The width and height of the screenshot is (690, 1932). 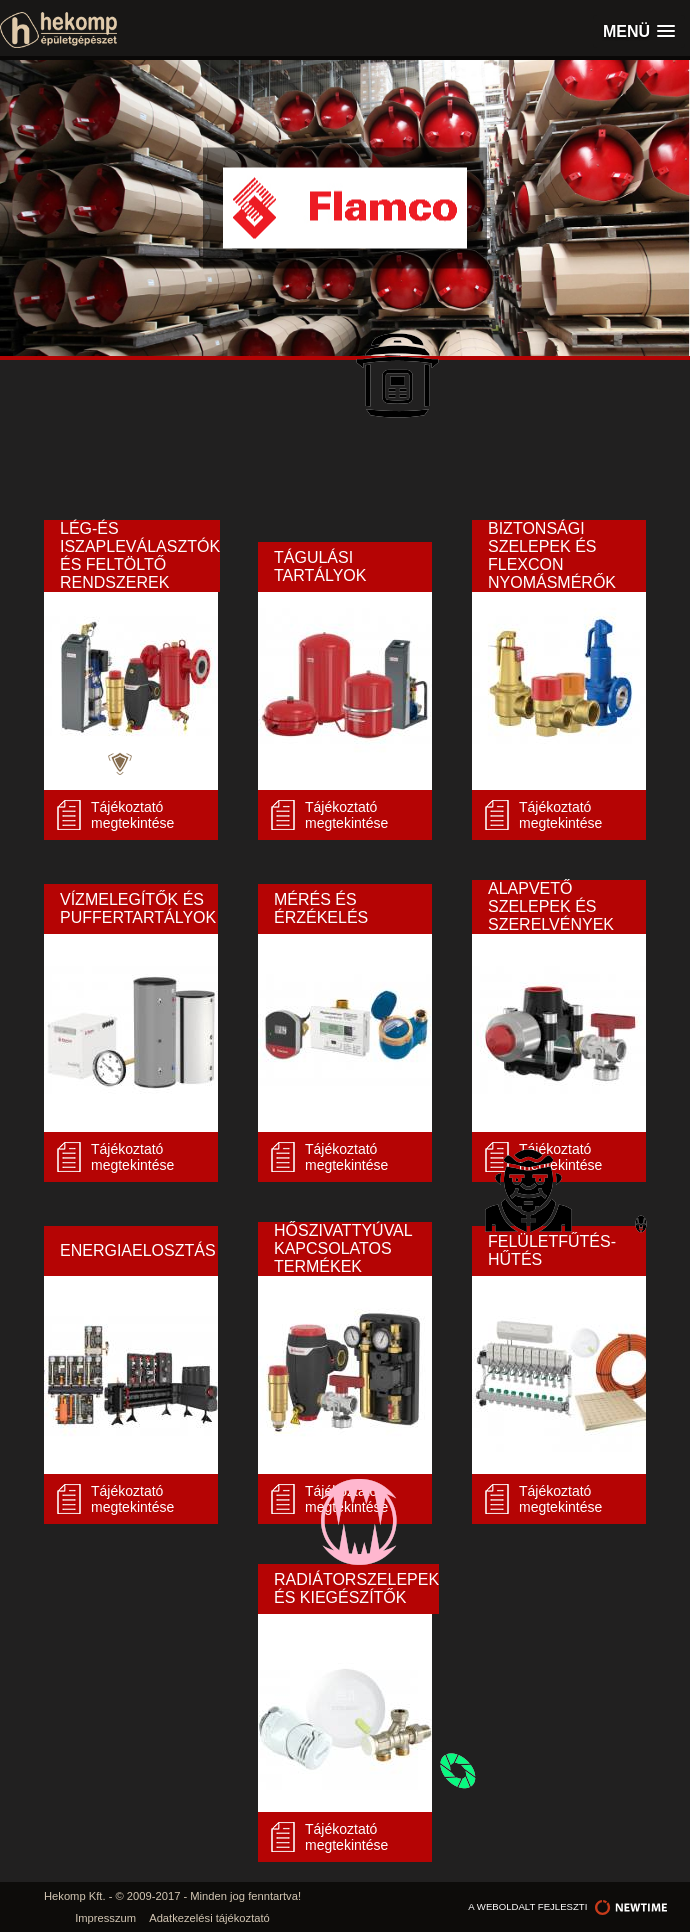 I want to click on indicates active shield or defense power-up, so click(x=120, y=763).